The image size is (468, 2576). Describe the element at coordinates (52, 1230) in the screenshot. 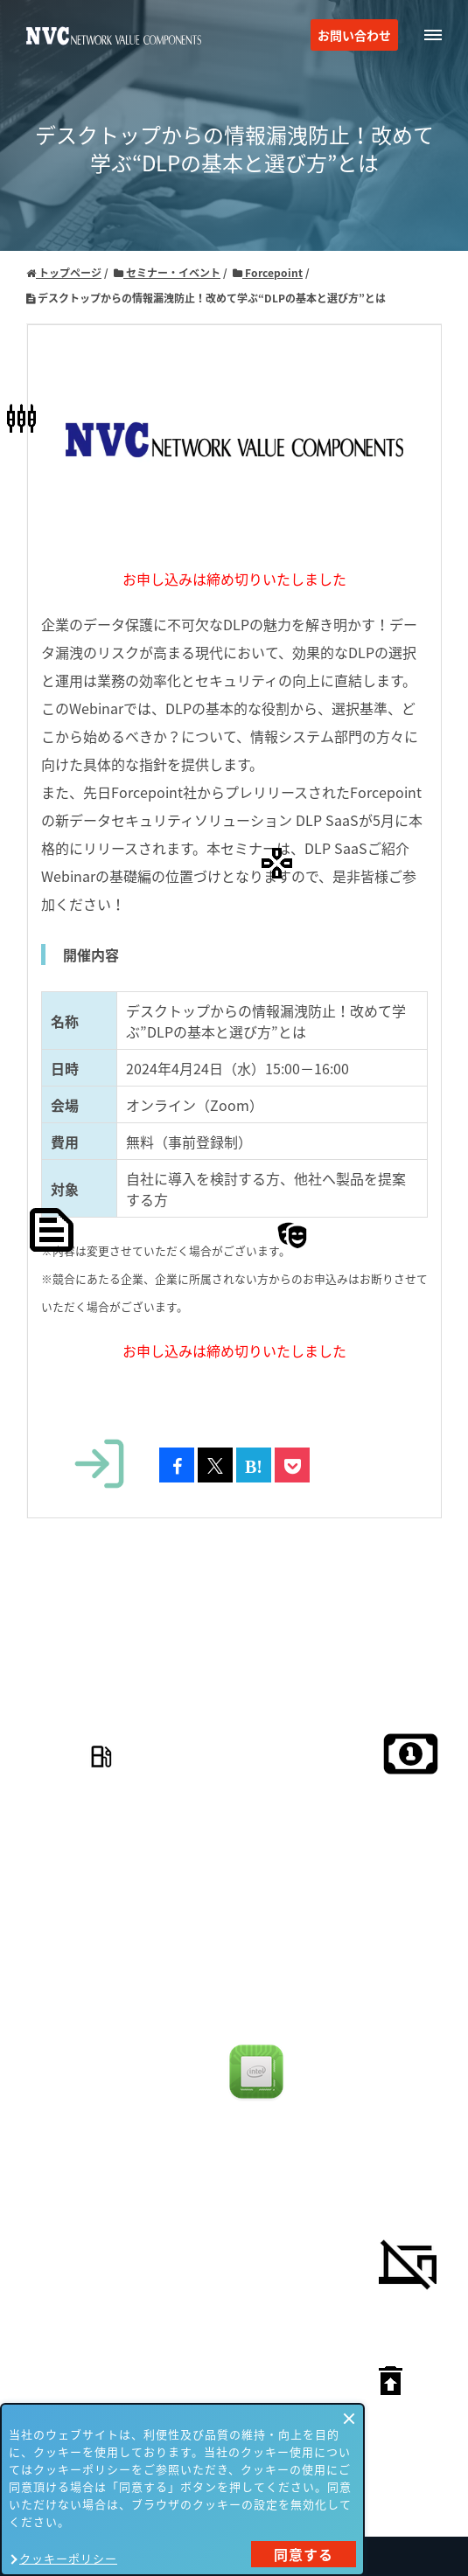

I see `view text document or note` at that location.